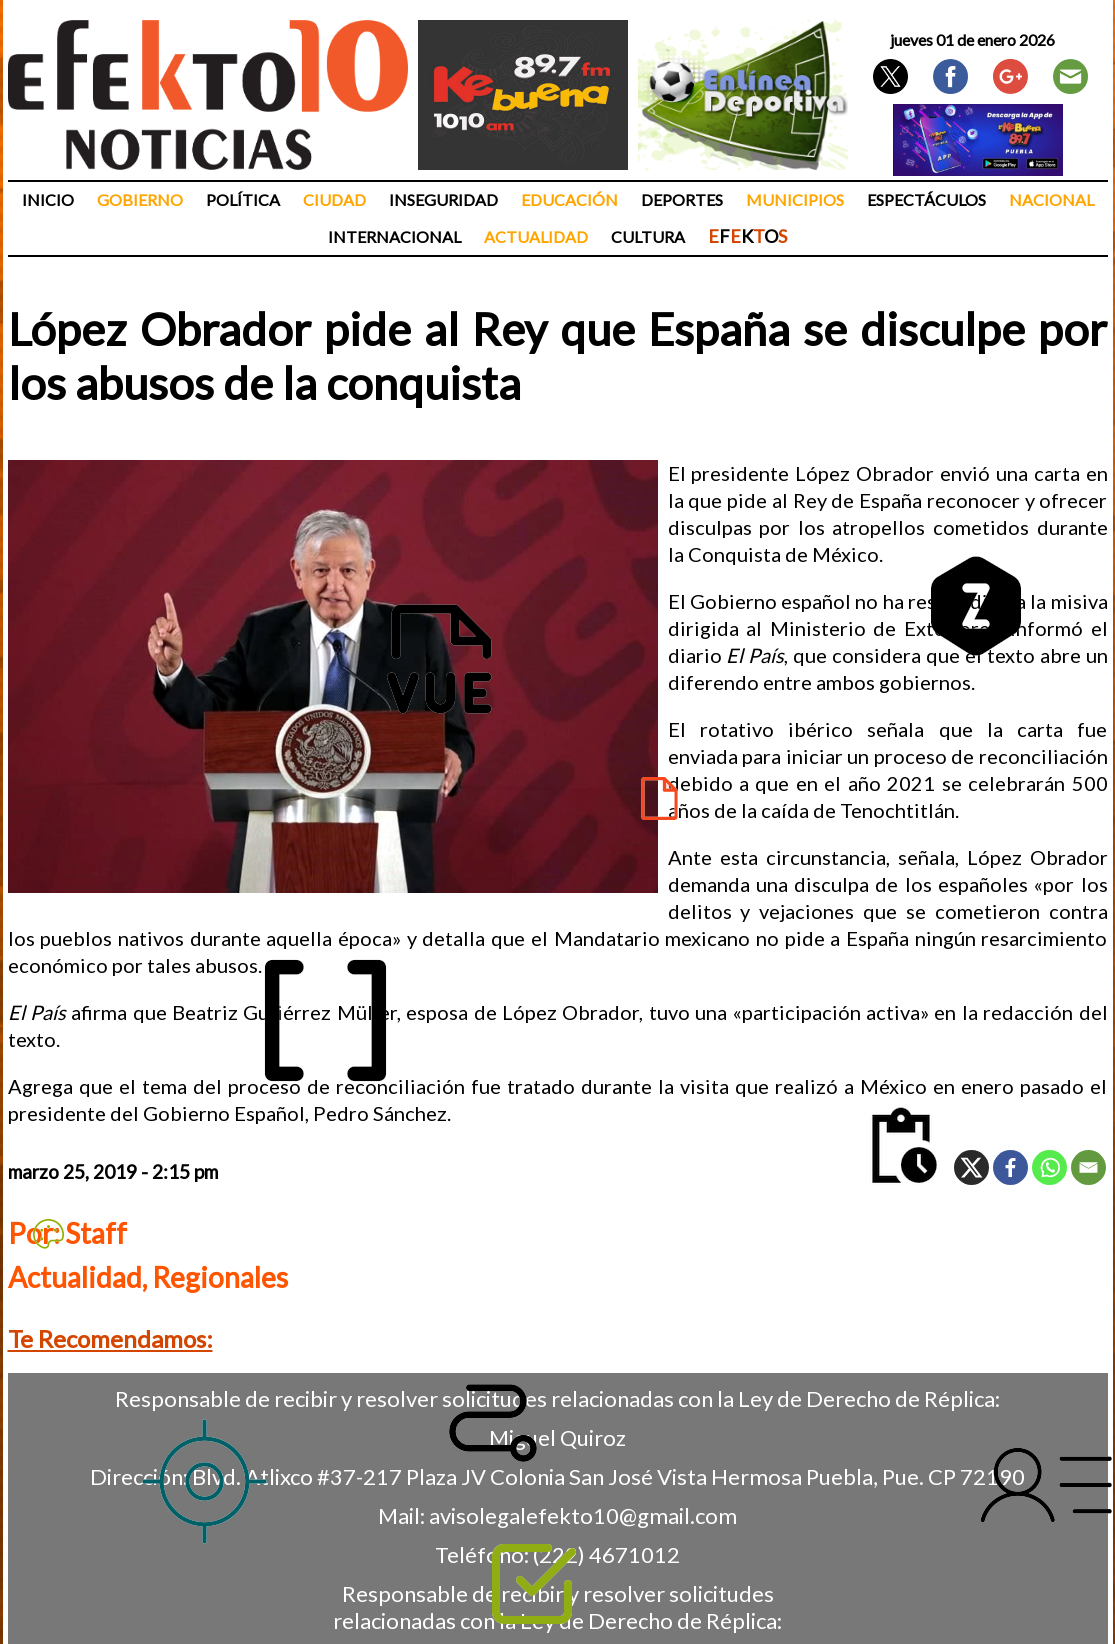 The height and width of the screenshot is (1644, 1115). What do you see at coordinates (48, 1234) in the screenshot?
I see `access color or theme settings` at bounding box center [48, 1234].